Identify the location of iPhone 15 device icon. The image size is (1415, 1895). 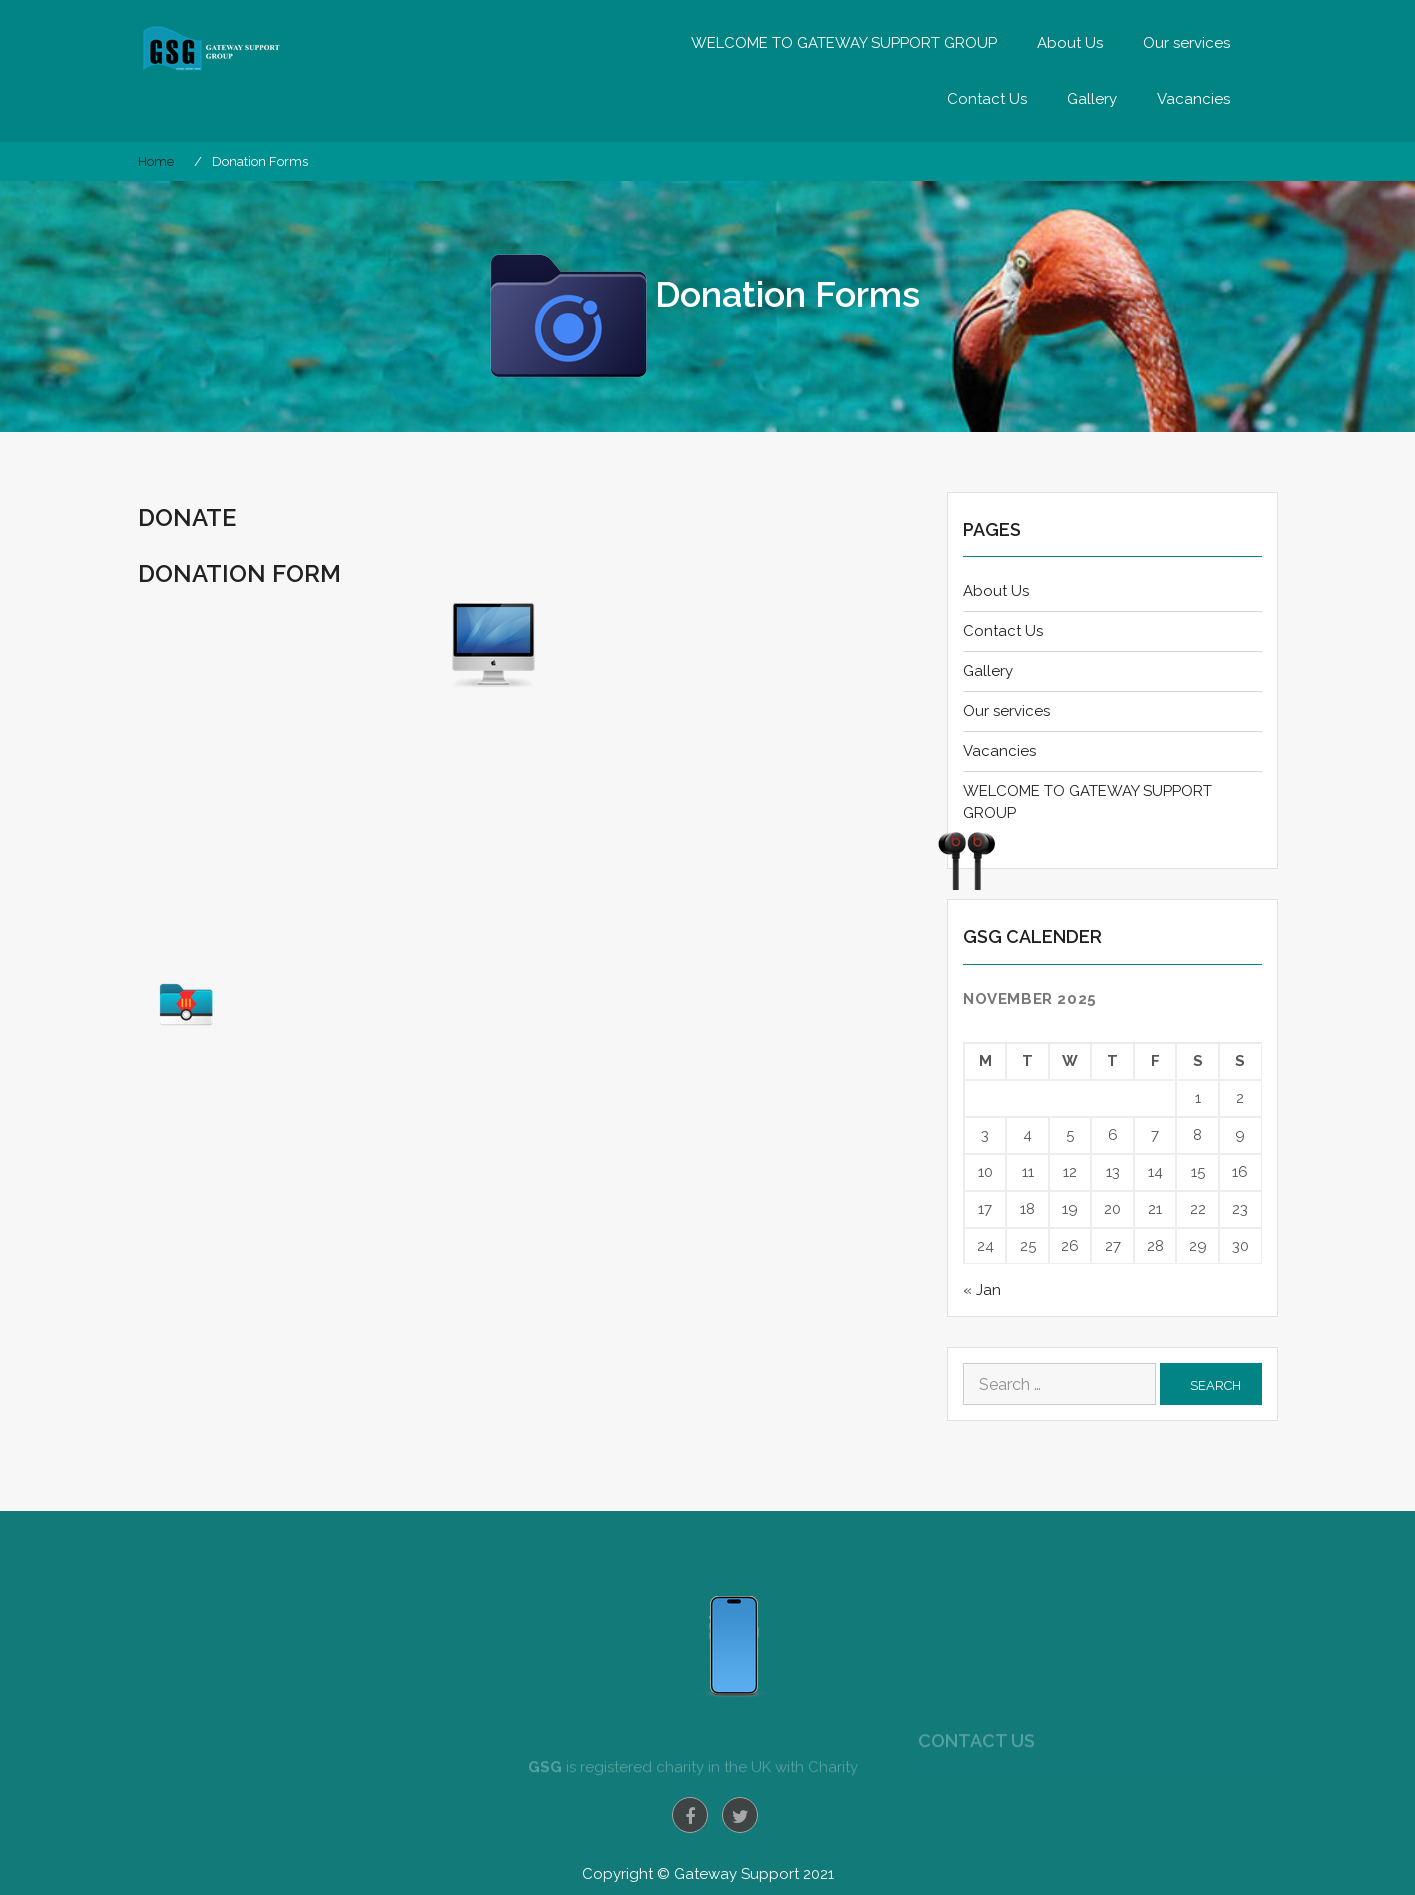
(734, 1647).